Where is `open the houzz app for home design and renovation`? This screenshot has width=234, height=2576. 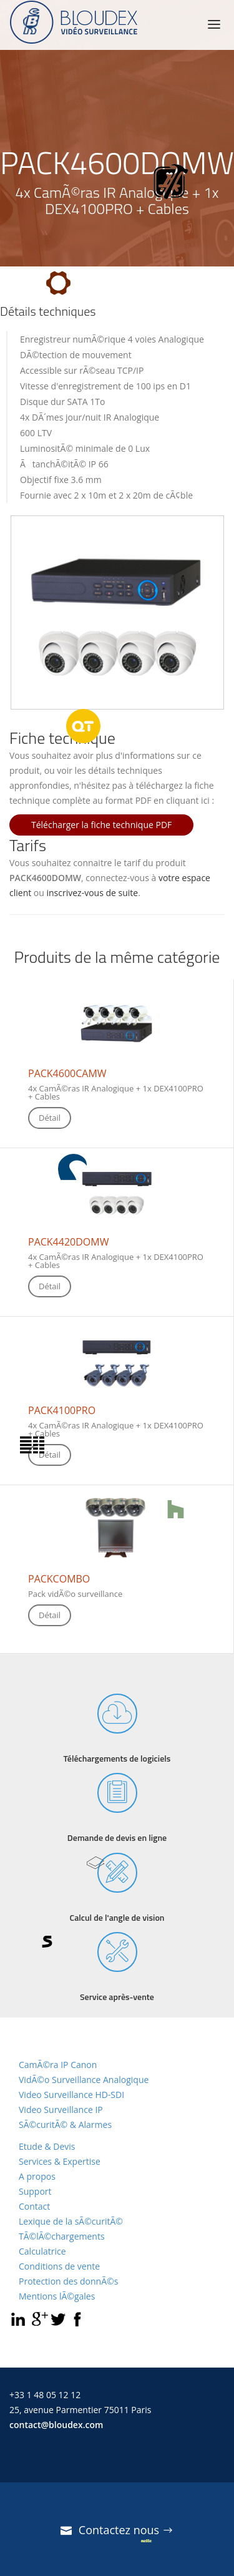
open the houzz app for home design and renovation is located at coordinates (175, 1509).